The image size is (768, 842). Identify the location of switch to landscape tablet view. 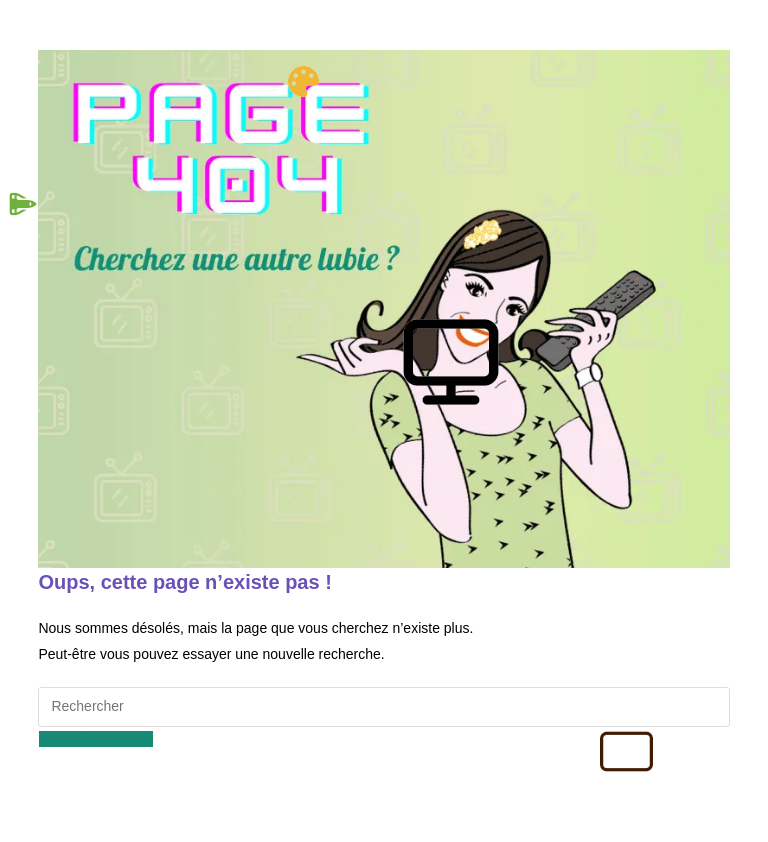
(626, 751).